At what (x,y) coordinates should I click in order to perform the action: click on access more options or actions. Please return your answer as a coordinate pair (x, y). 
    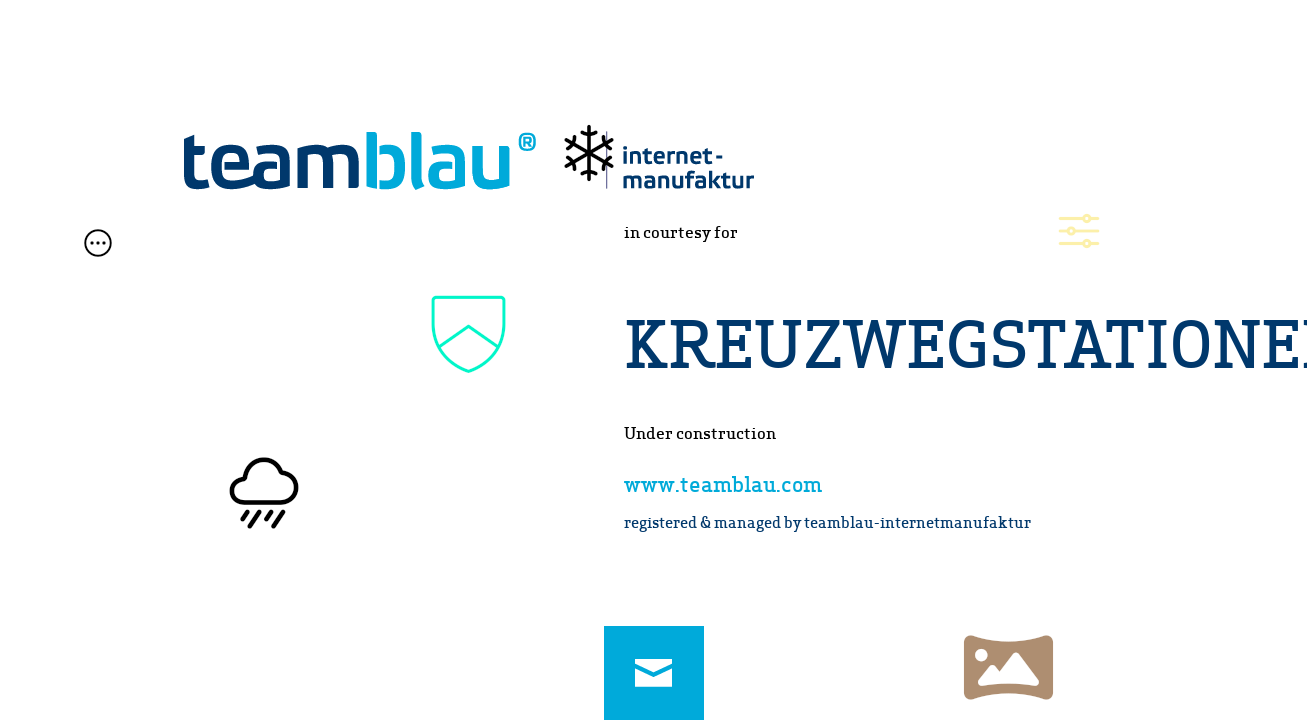
    Looking at the image, I should click on (98, 243).